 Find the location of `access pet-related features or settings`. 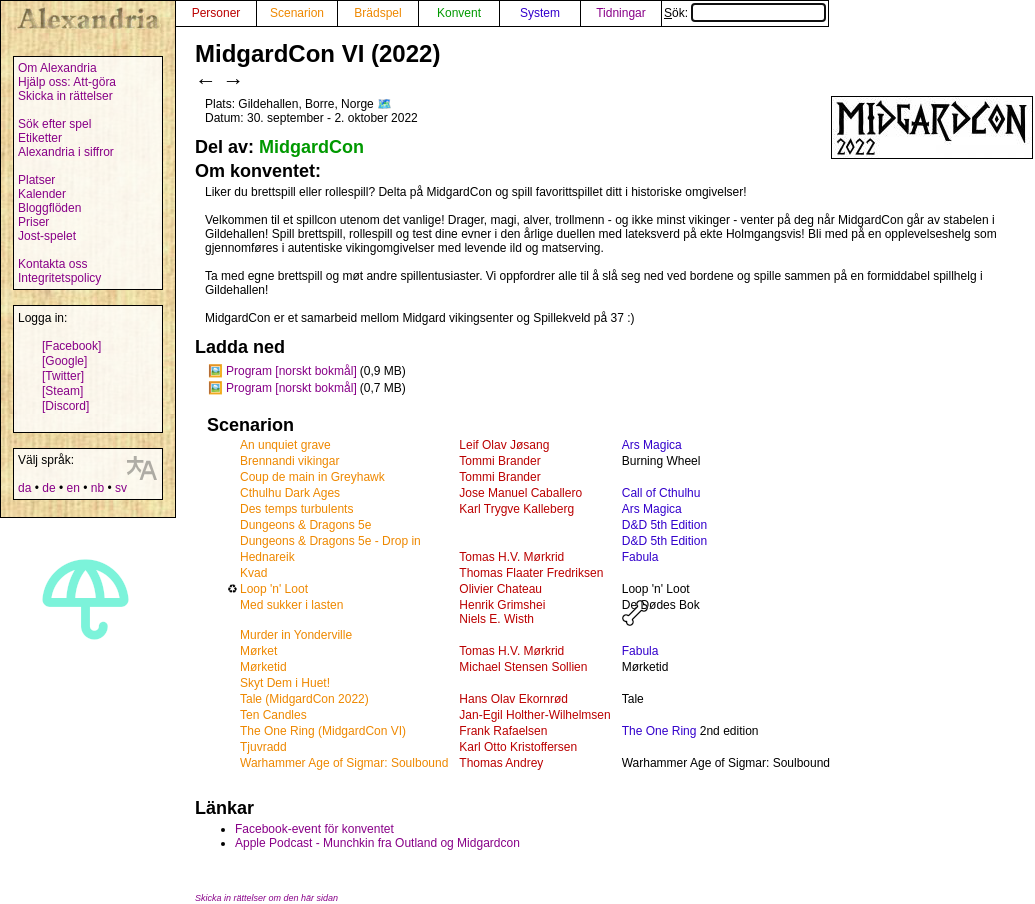

access pet-related features or settings is located at coordinates (635, 613).